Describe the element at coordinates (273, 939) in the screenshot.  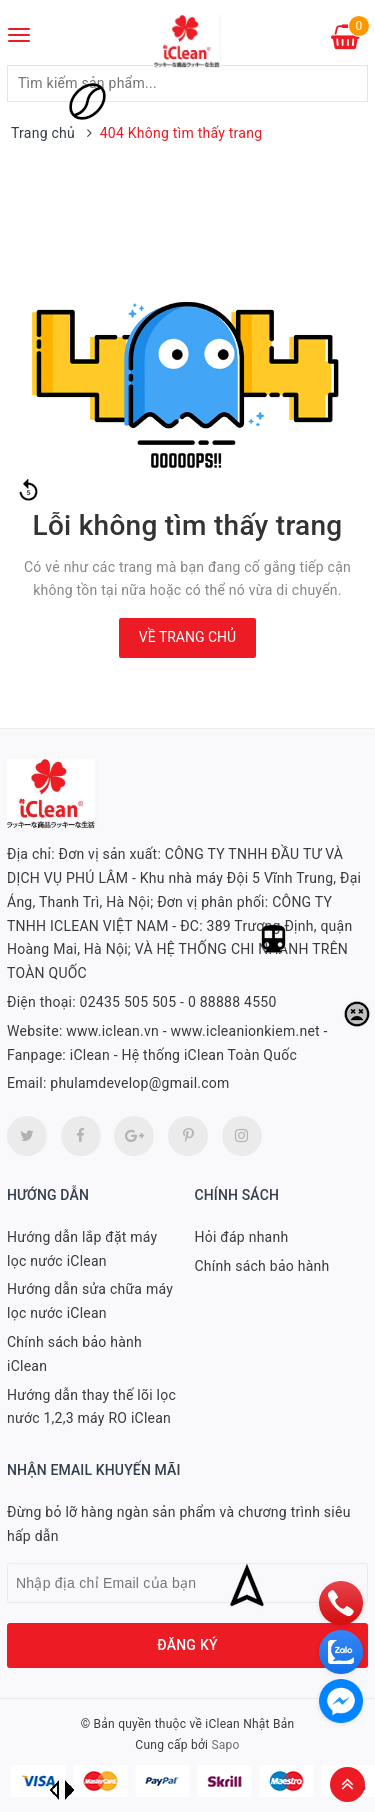
I see `get subway or metro directions` at that location.